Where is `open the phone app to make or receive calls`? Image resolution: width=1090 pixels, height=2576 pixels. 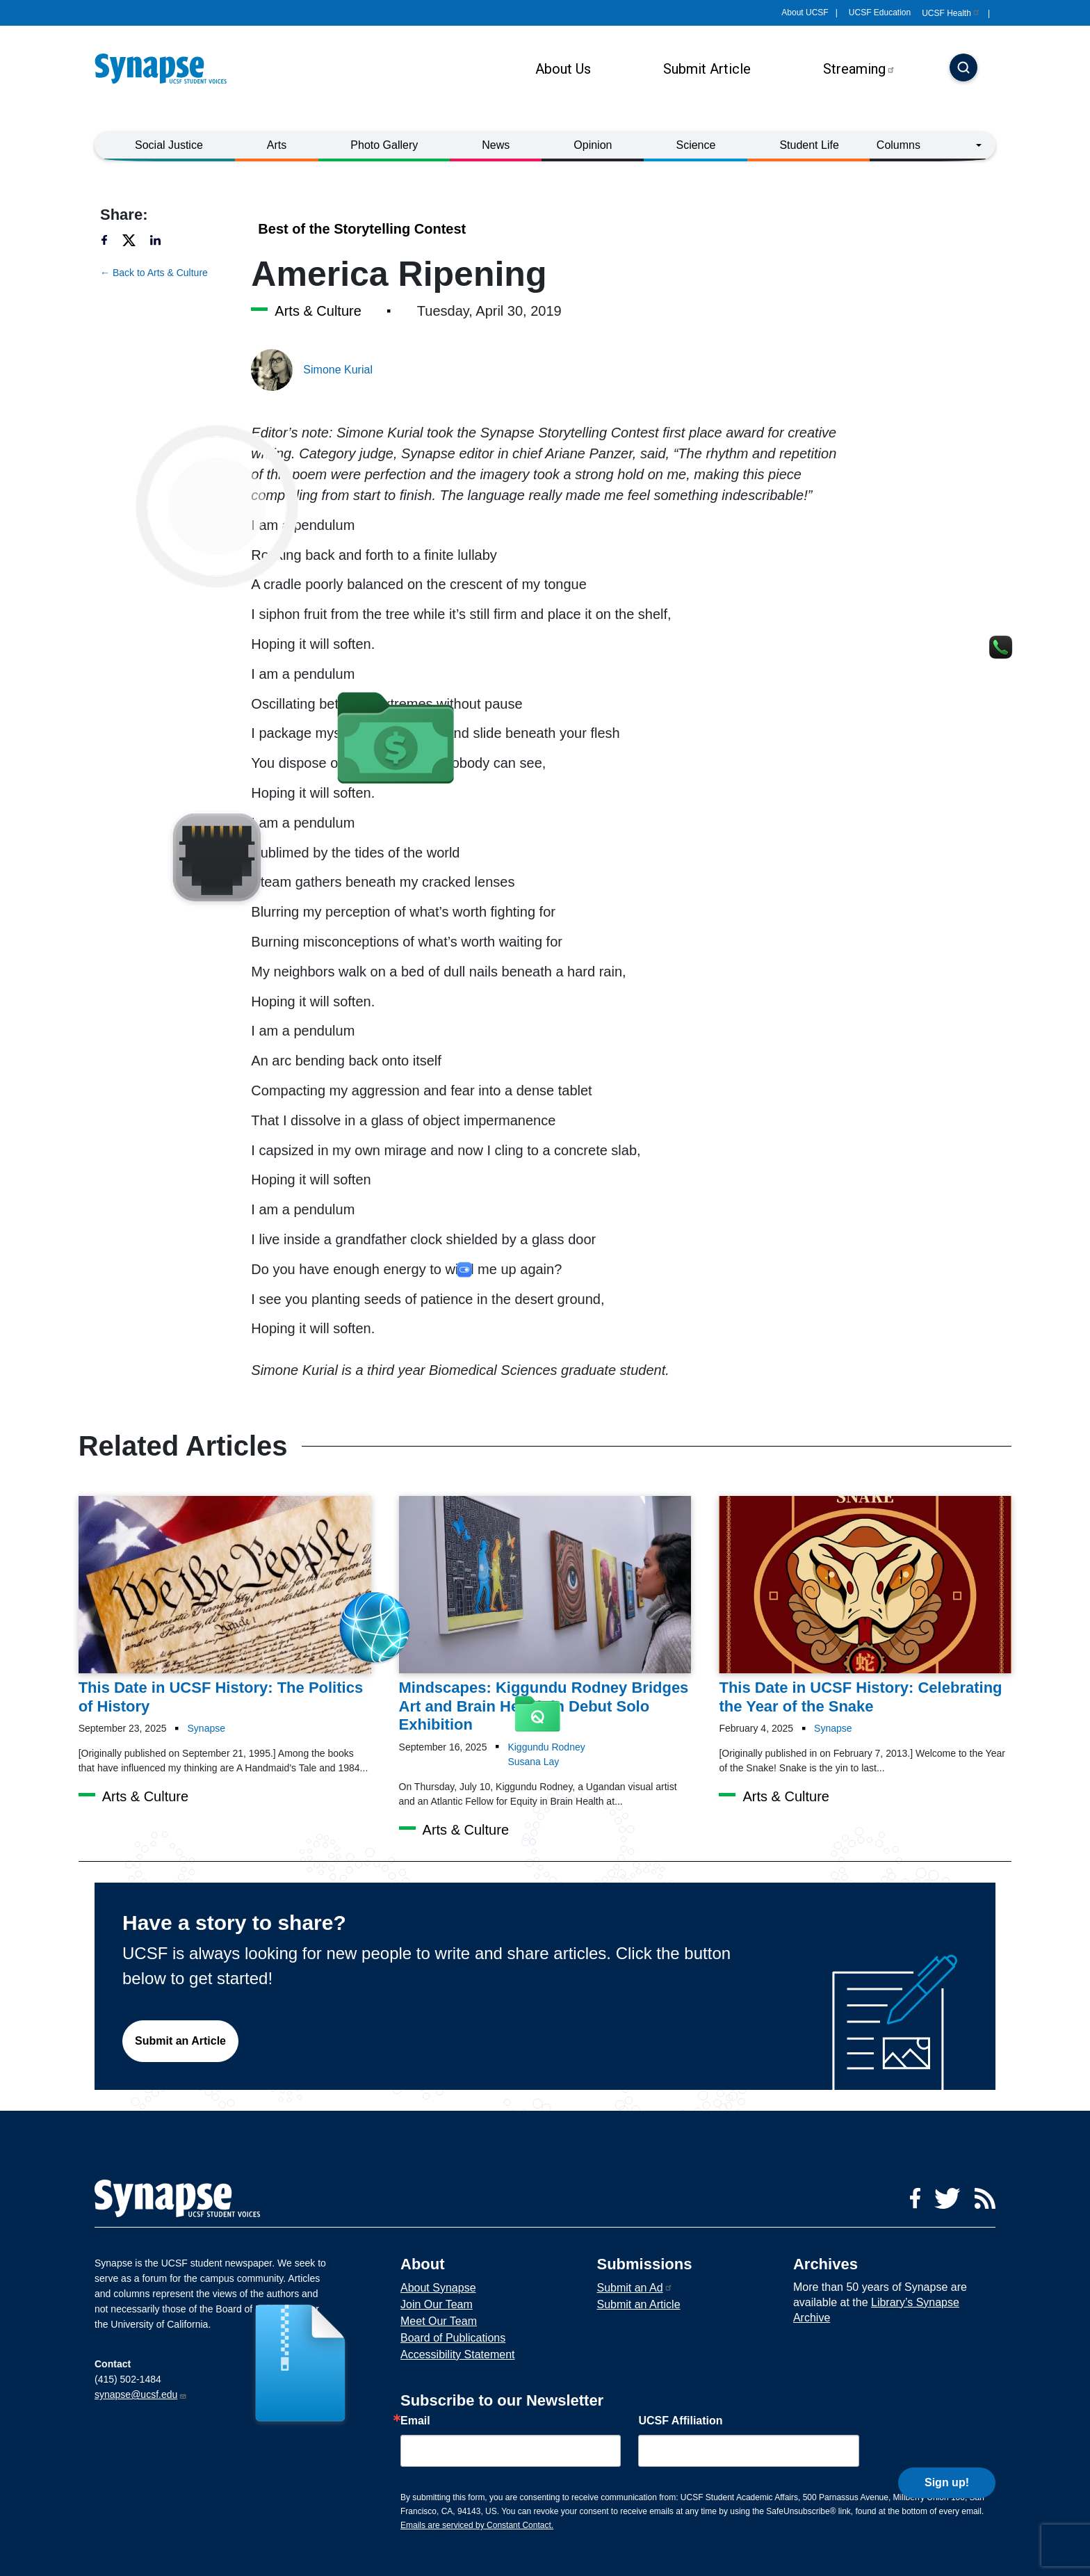
open the phone app to make or receive calls is located at coordinates (1000, 647).